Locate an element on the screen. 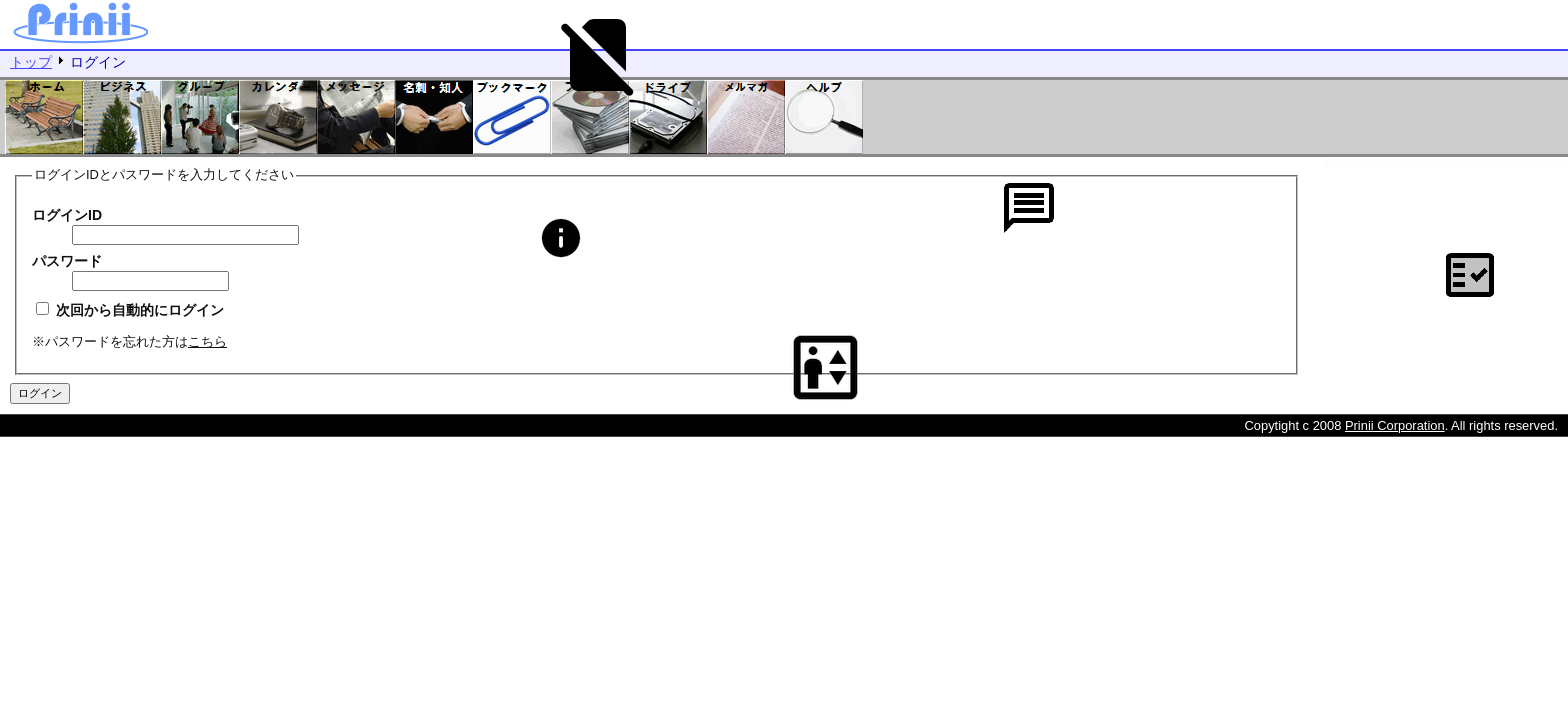 This screenshot has height=720, width=1568. indicates elevator access or location is located at coordinates (825, 367).